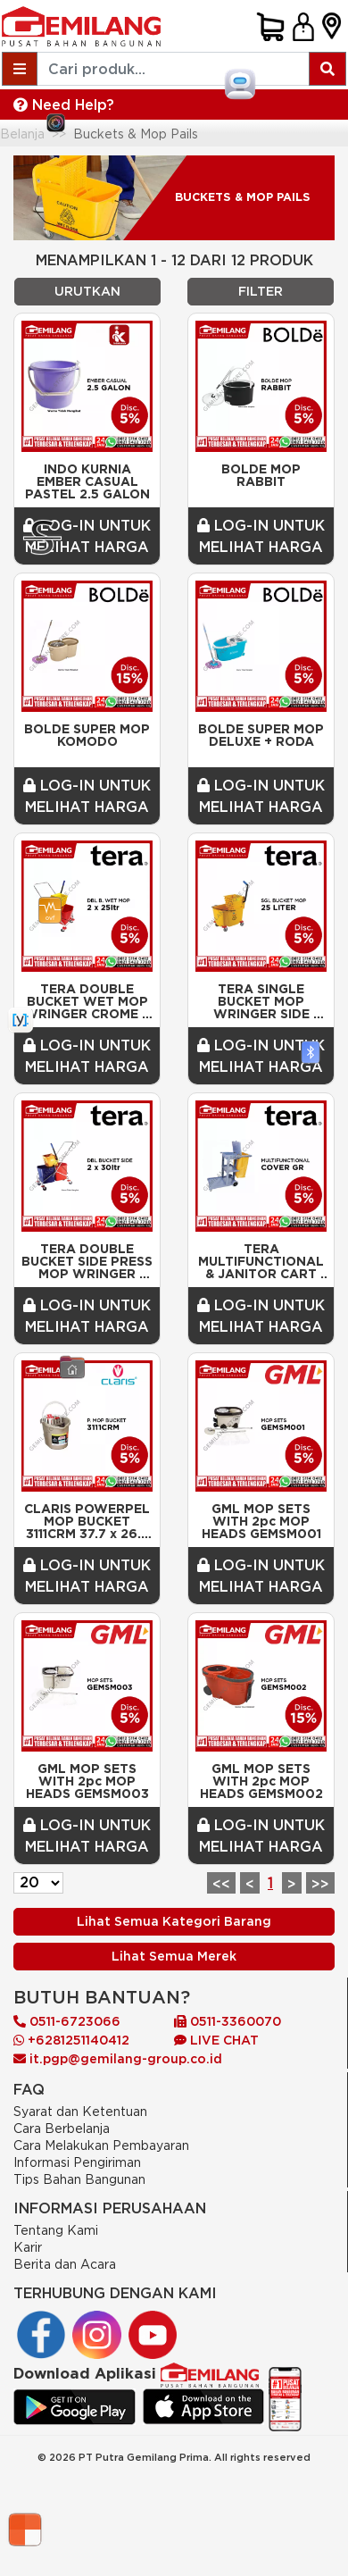 The image size is (348, 2576). I want to click on access your home folder, so click(72, 1367).